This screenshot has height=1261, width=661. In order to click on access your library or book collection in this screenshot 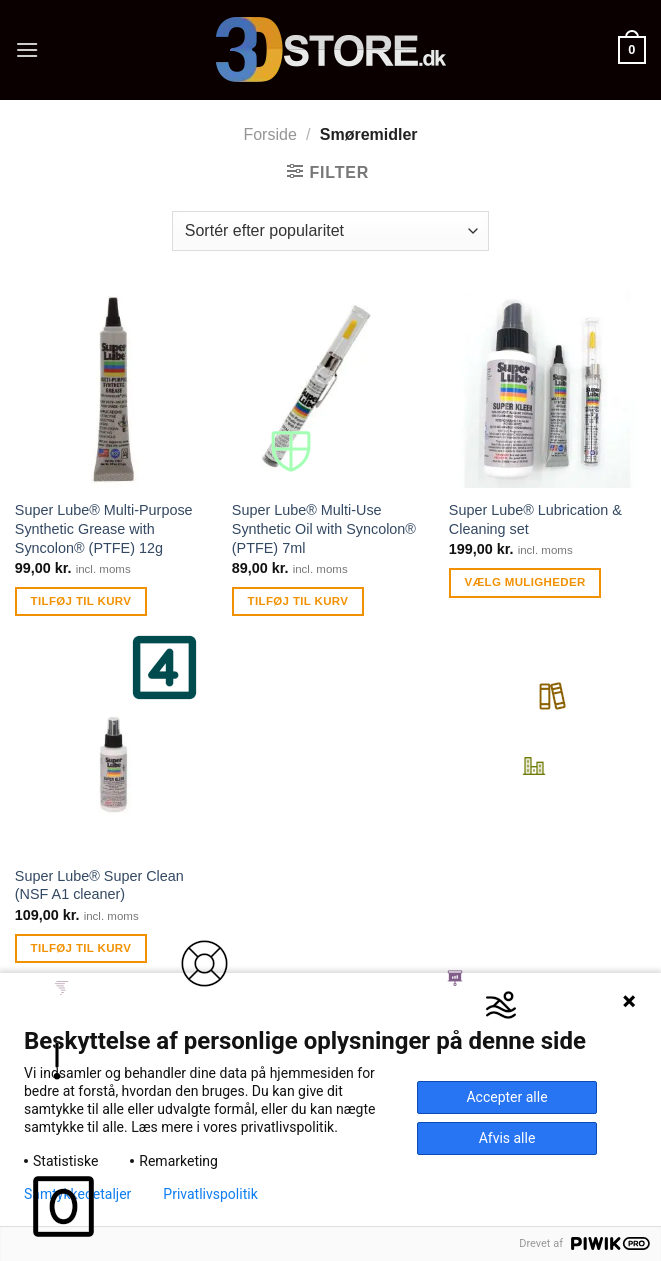, I will do `click(551, 696)`.